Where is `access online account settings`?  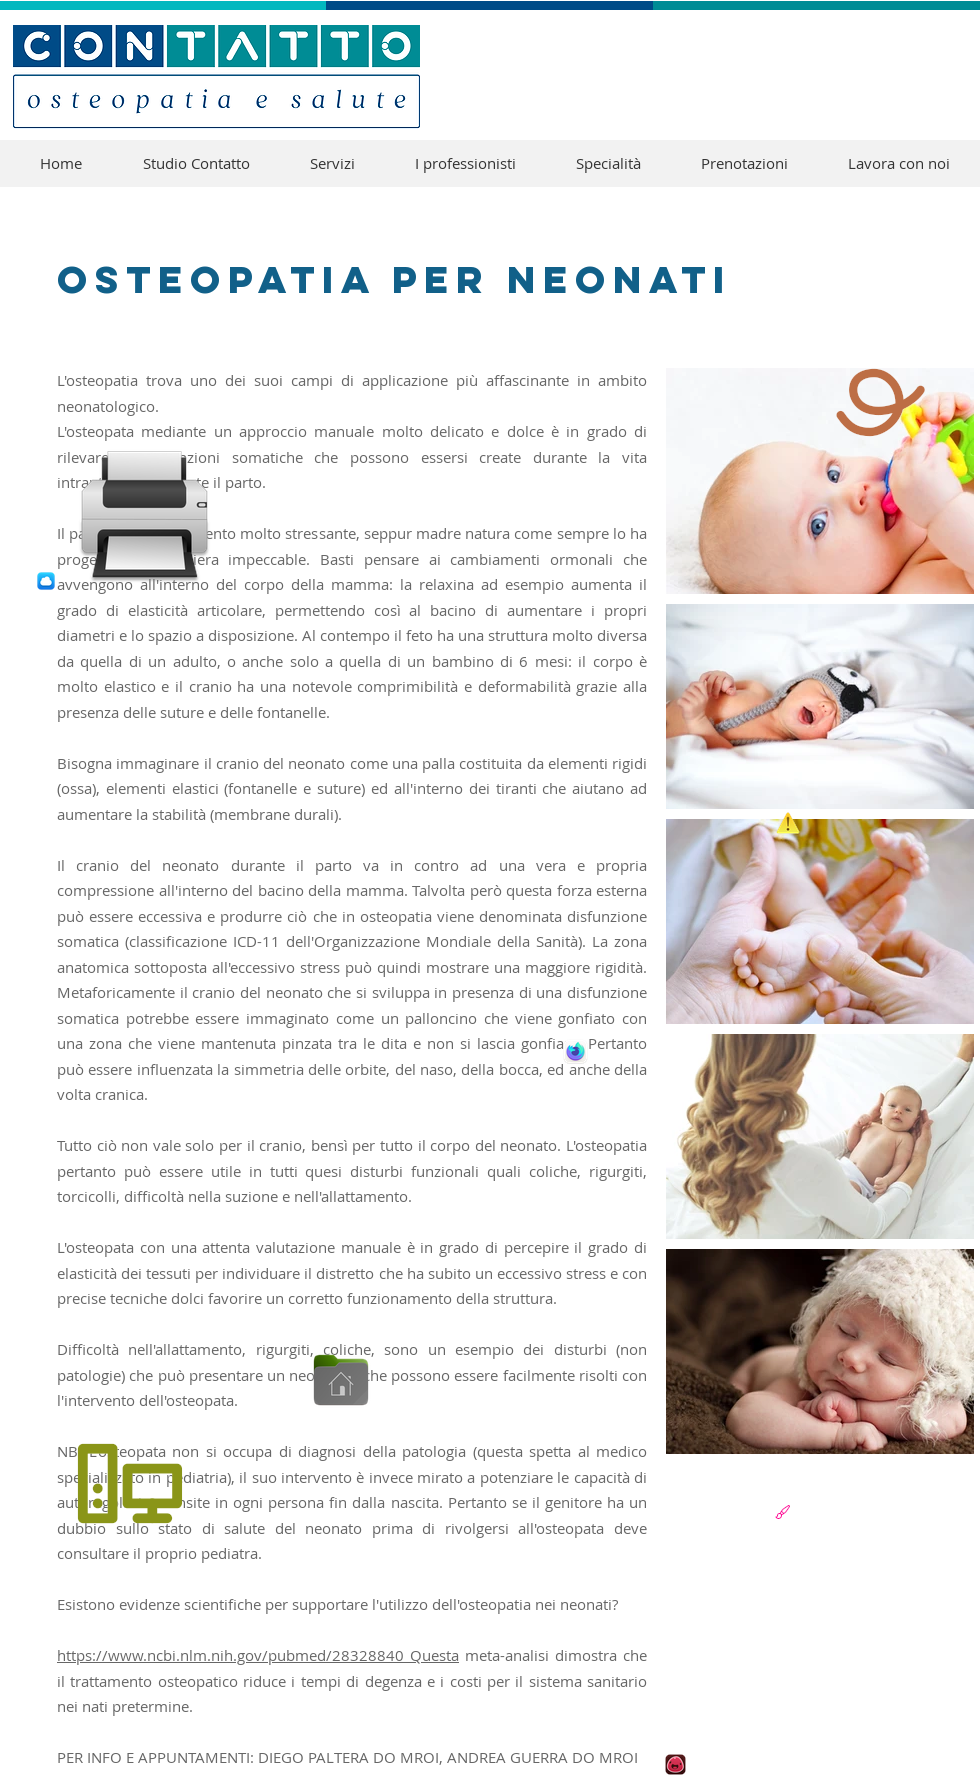 access online account settings is located at coordinates (46, 581).